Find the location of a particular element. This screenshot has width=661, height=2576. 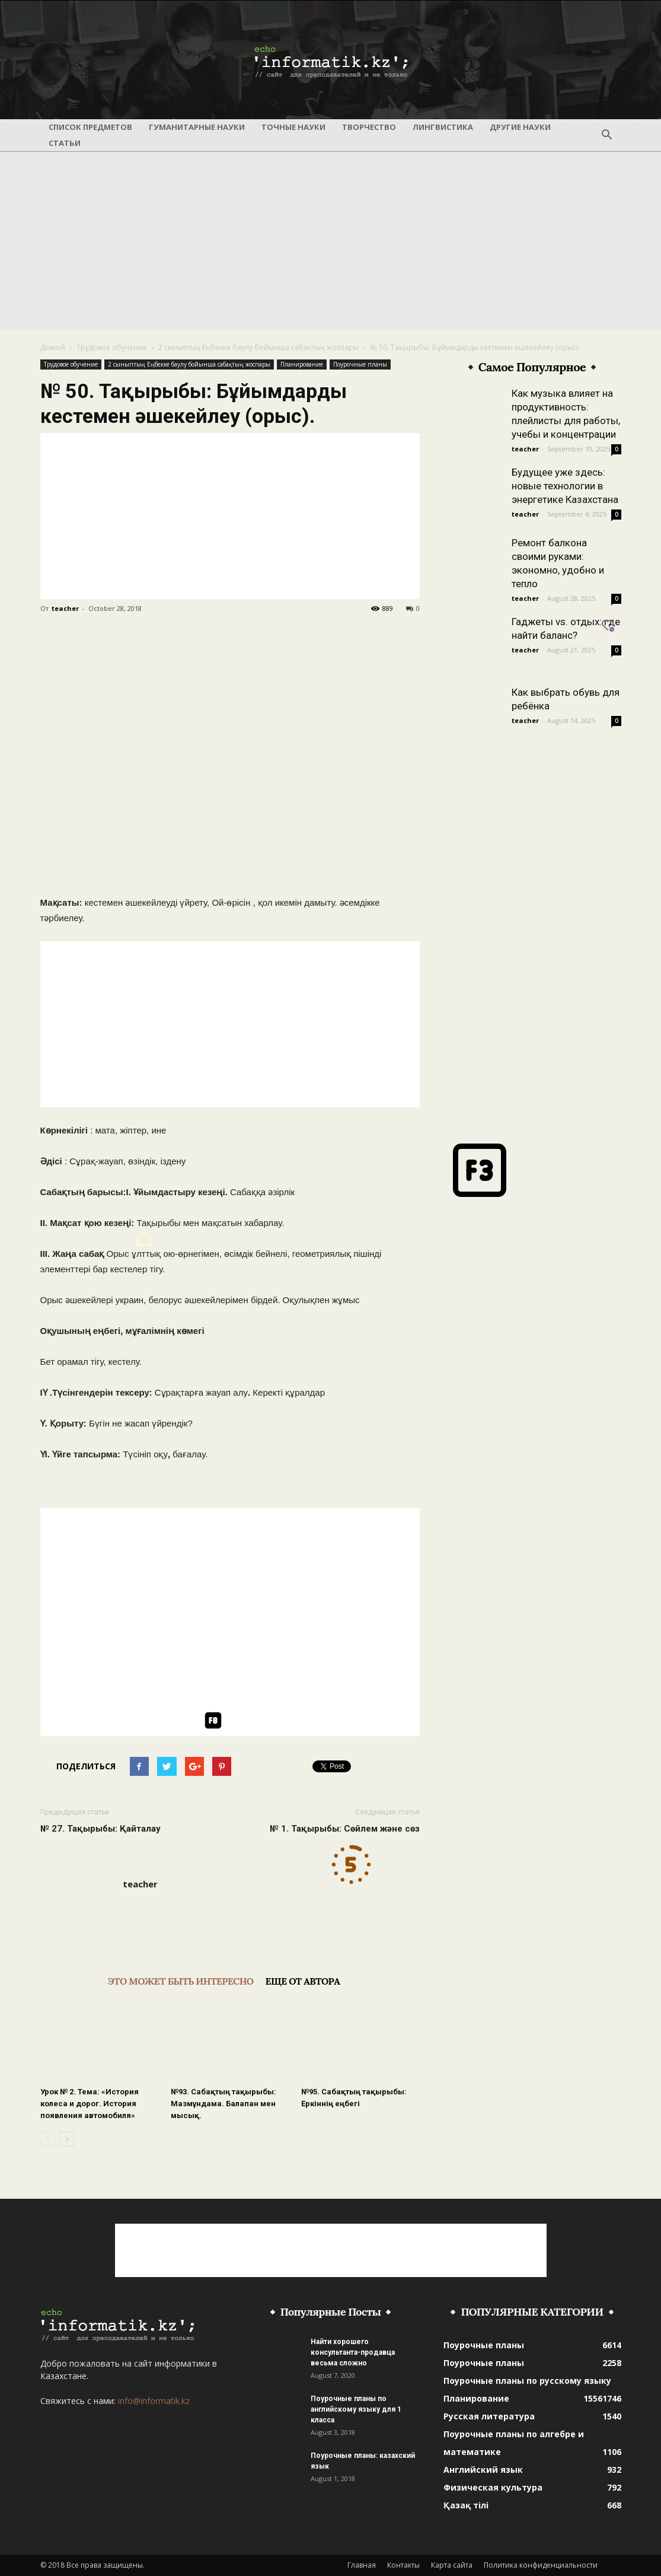

Facebook F8 developer conference logo or branding is located at coordinates (213, 1720).